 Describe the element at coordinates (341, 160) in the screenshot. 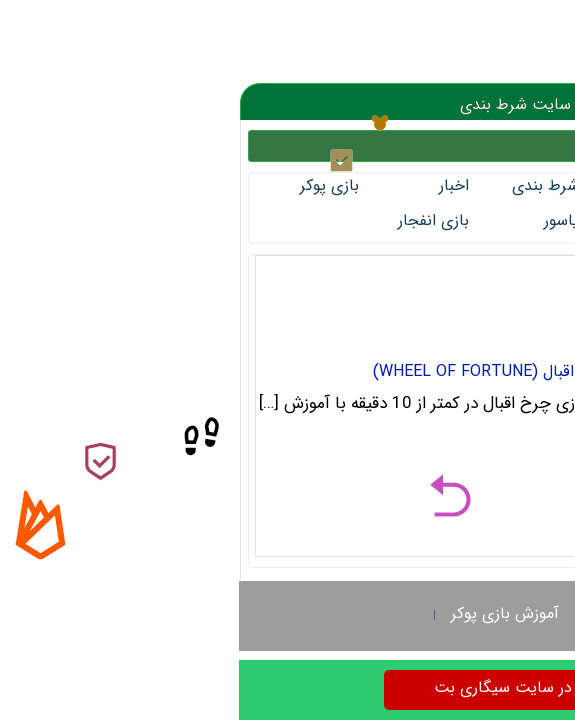

I see `indicates a selected or completed item` at that location.